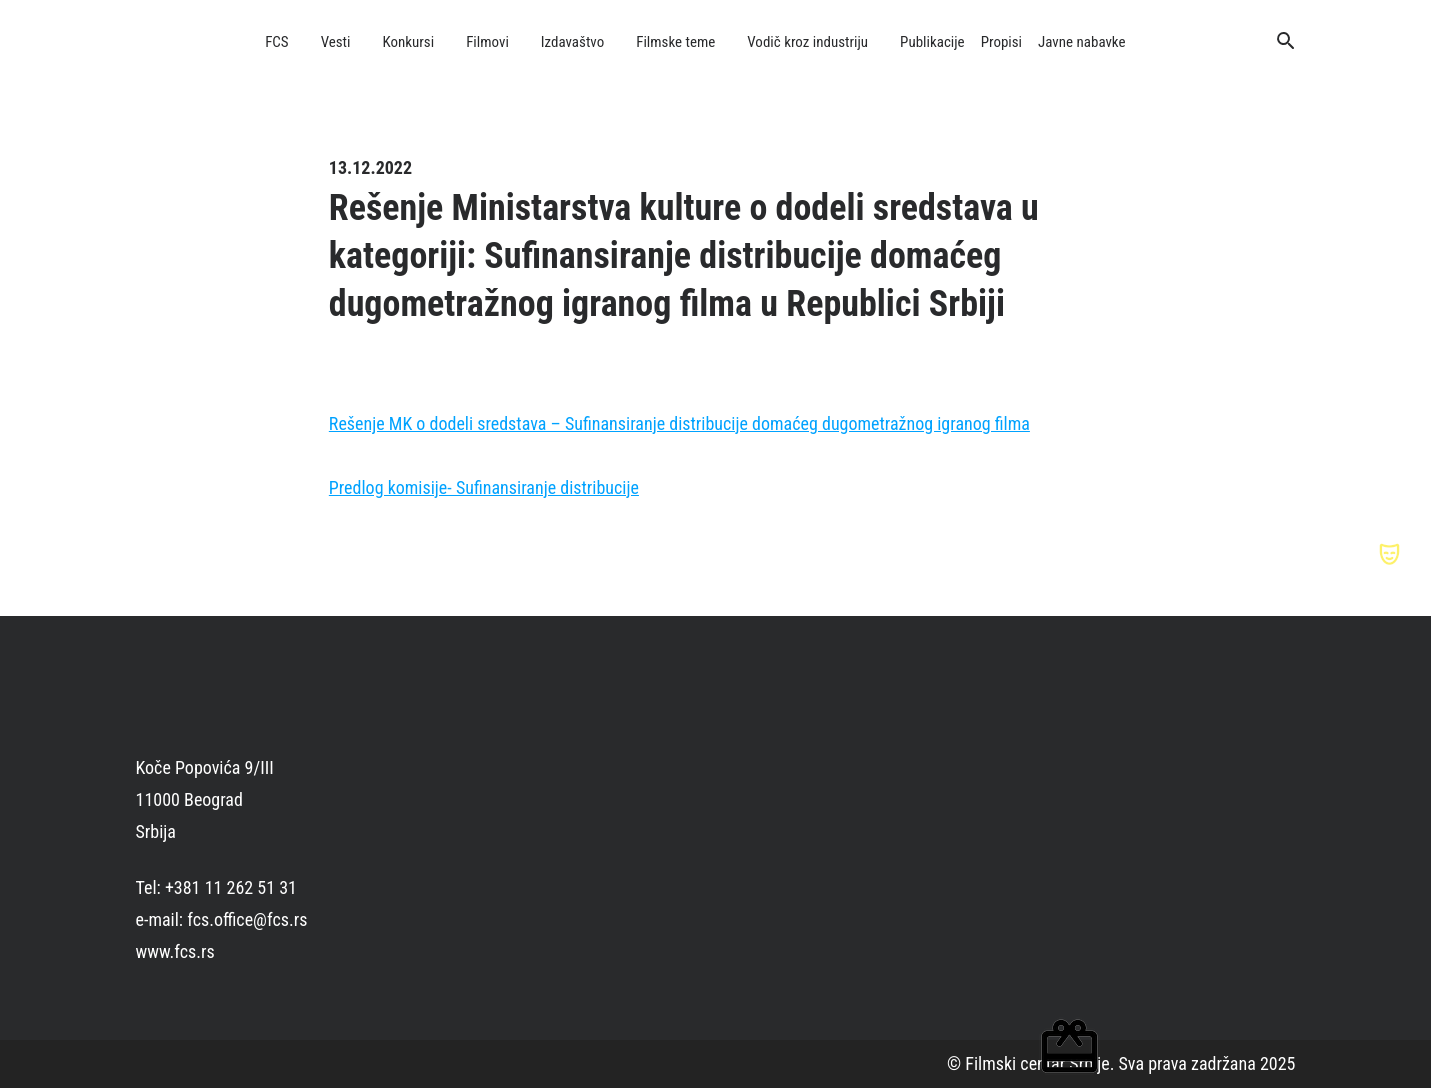 The width and height of the screenshot is (1431, 1088). What do you see at coordinates (1389, 553) in the screenshot?
I see `access theater or entertainment content` at bounding box center [1389, 553].